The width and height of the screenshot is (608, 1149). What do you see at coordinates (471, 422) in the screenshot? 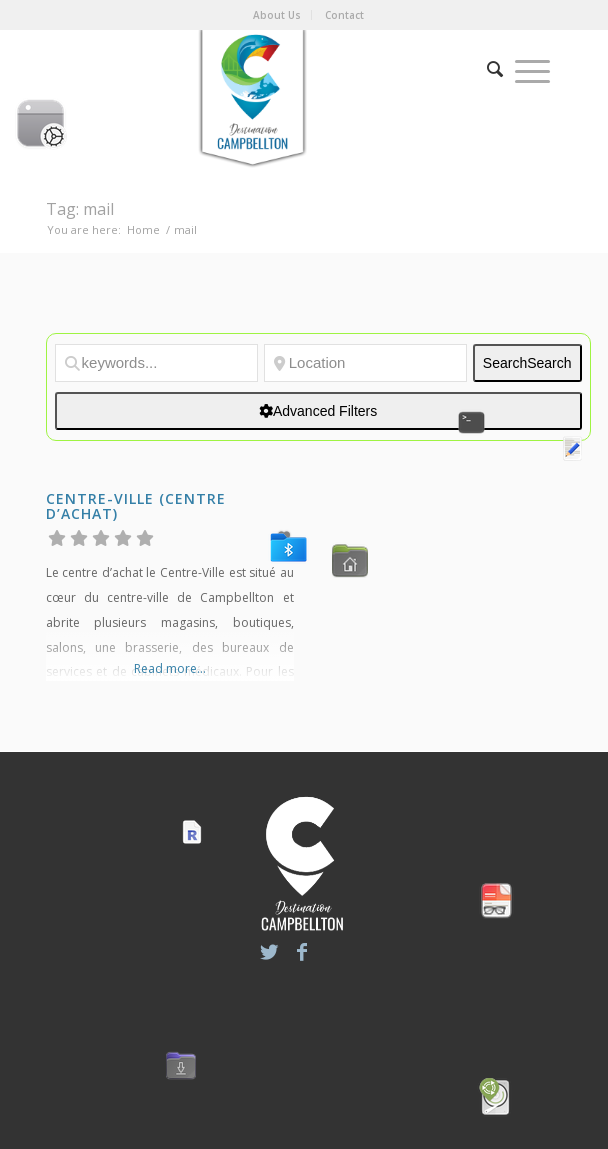
I see `open the terminal application` at bounding box center [471, 422].